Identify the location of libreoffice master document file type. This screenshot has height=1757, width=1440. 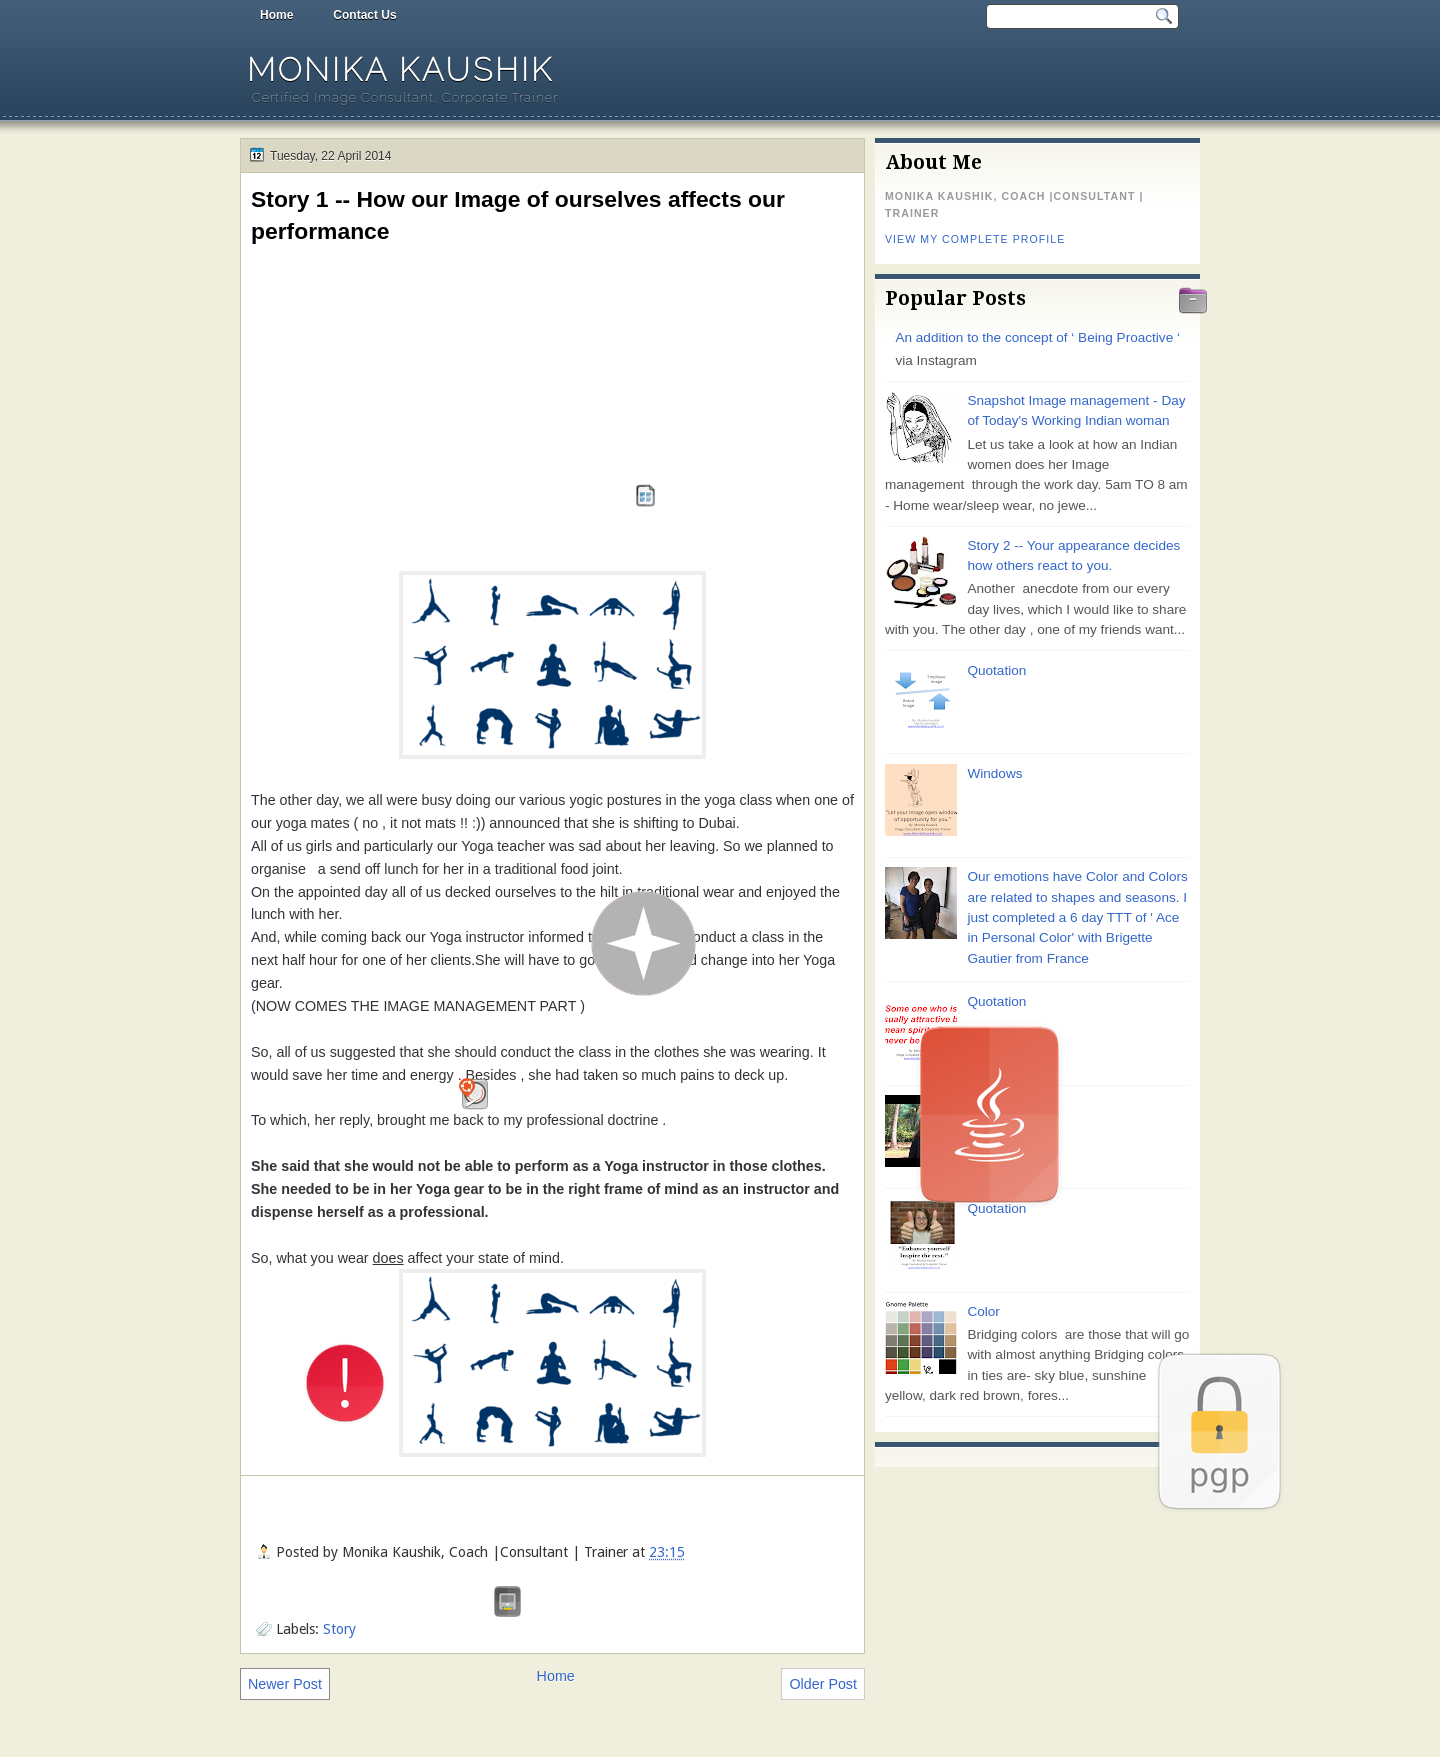
(645, 495).